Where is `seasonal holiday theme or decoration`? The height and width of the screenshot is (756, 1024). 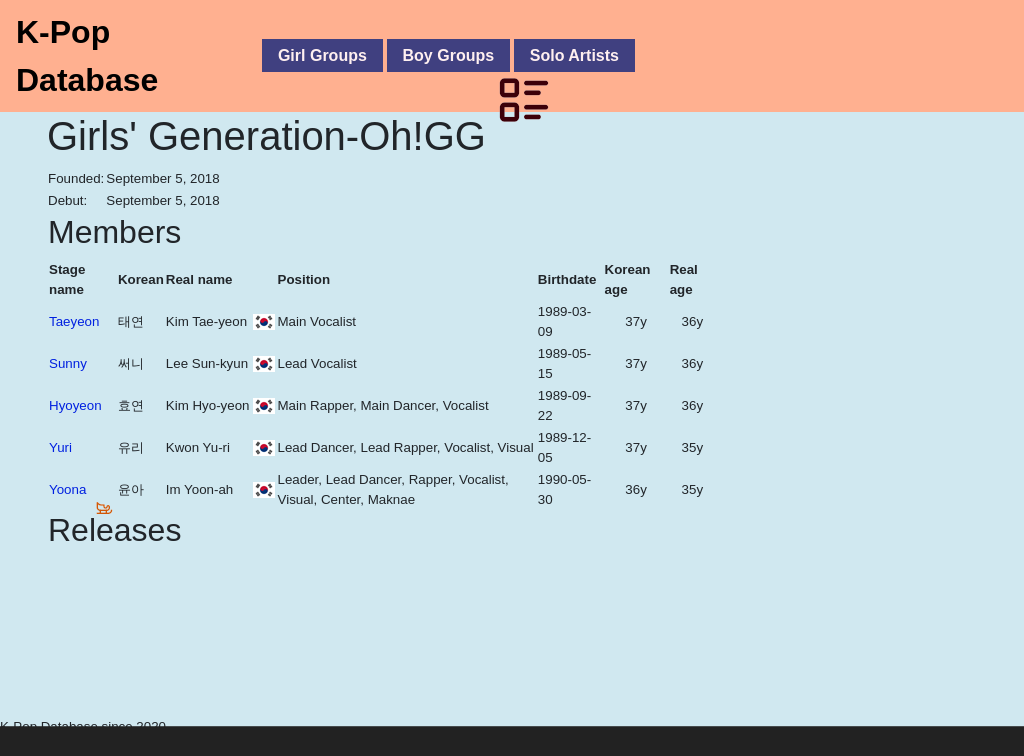
seasonal holiday theme or decoration is located at coordinates (104, 508).